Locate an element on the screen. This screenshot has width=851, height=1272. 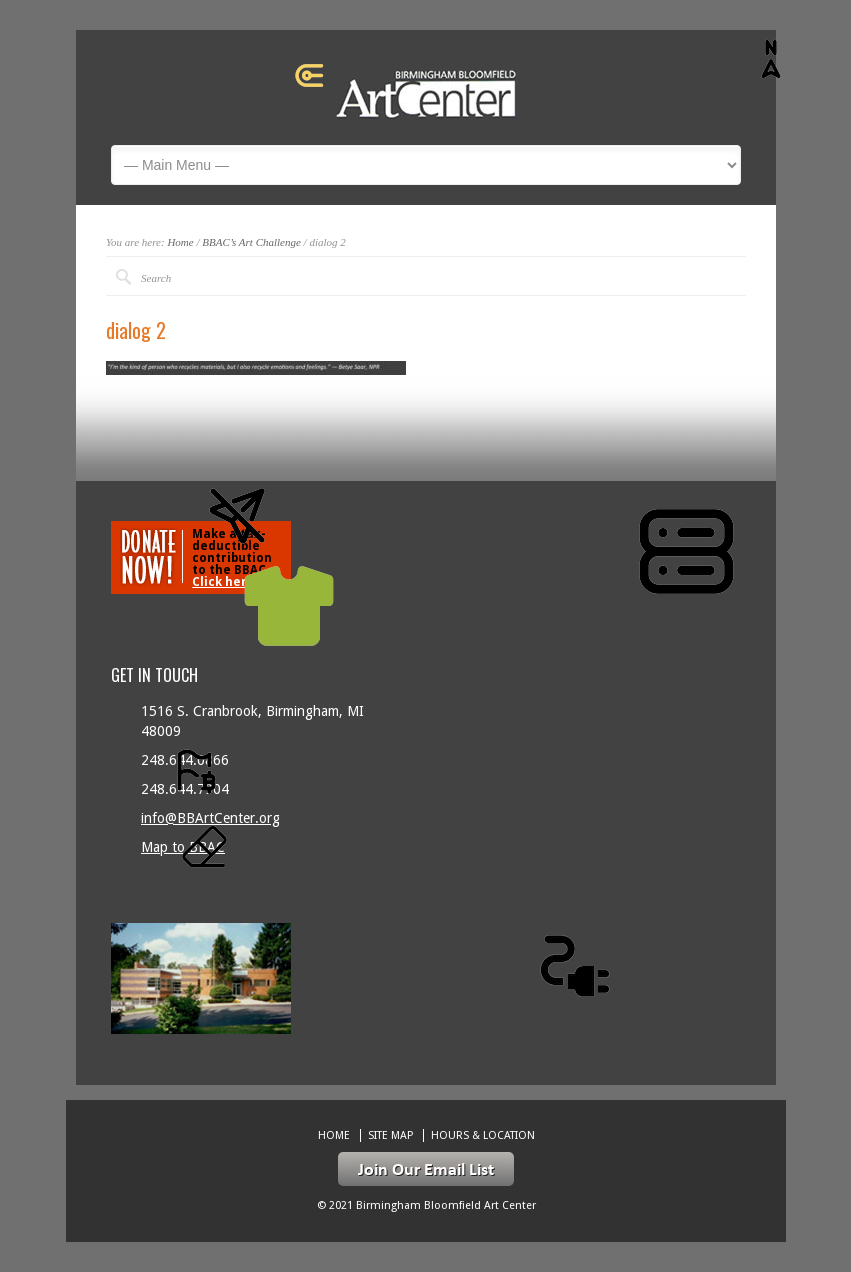
find nearby electrical or charging services is located at coordinates (575, 966).